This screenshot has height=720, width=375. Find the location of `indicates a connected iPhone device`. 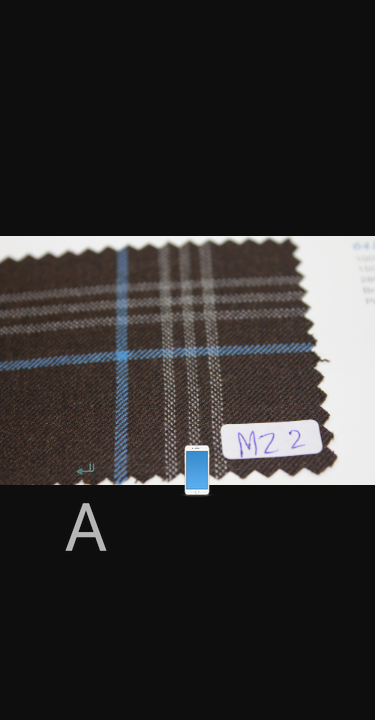

indicates a connected iPhone device is located at coordinates (197, 471).